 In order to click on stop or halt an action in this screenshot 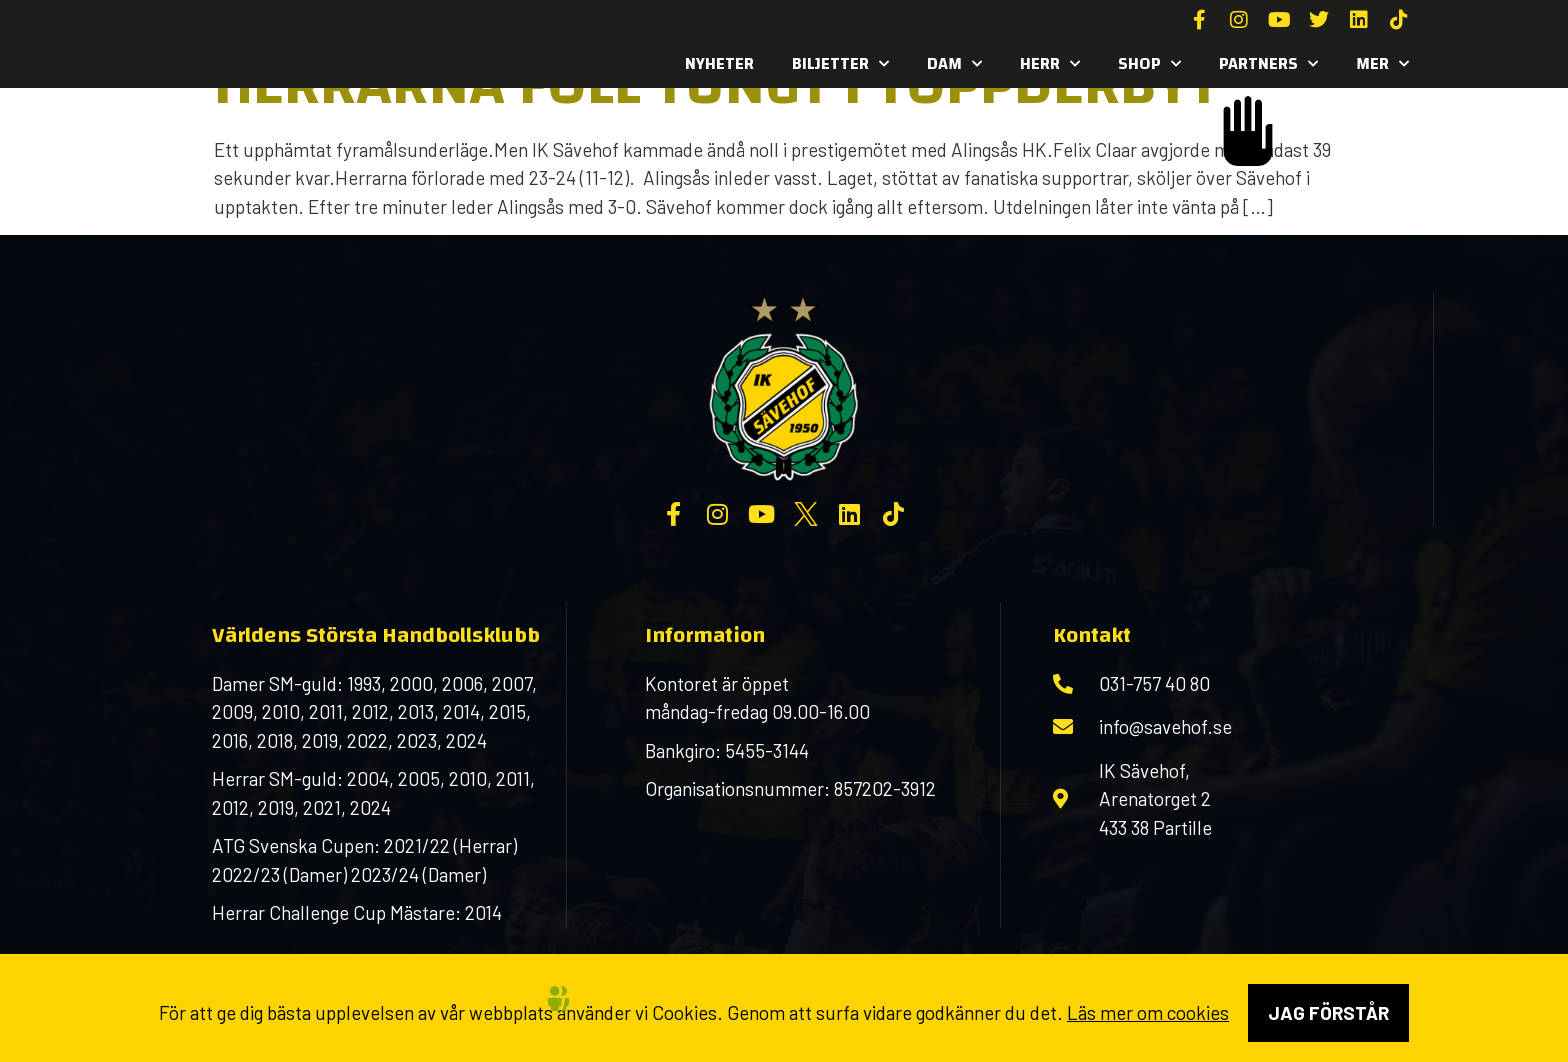, I will do `click(1248, 131)`.